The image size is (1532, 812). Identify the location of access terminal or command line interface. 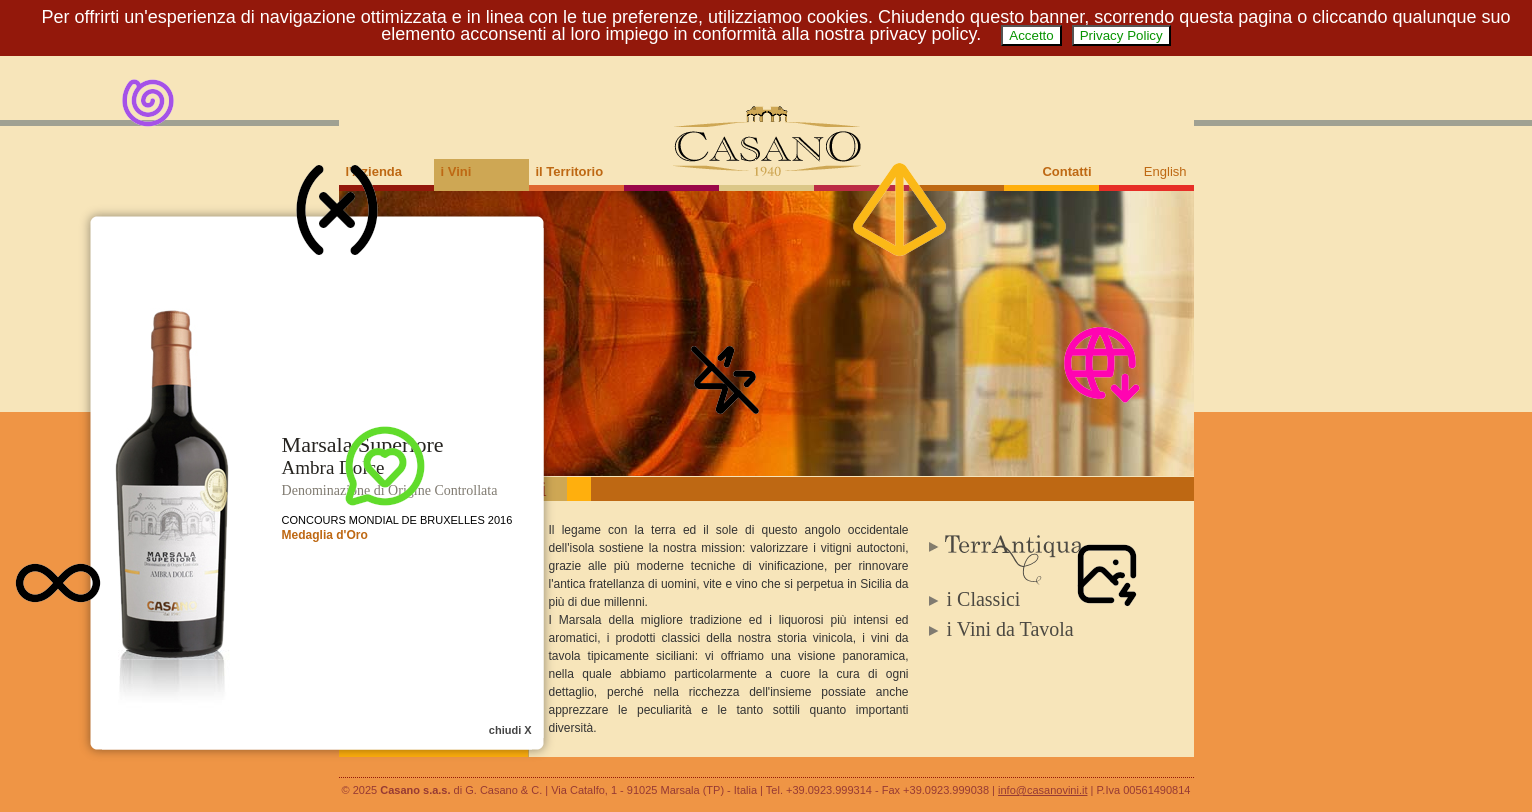
(148, 103).